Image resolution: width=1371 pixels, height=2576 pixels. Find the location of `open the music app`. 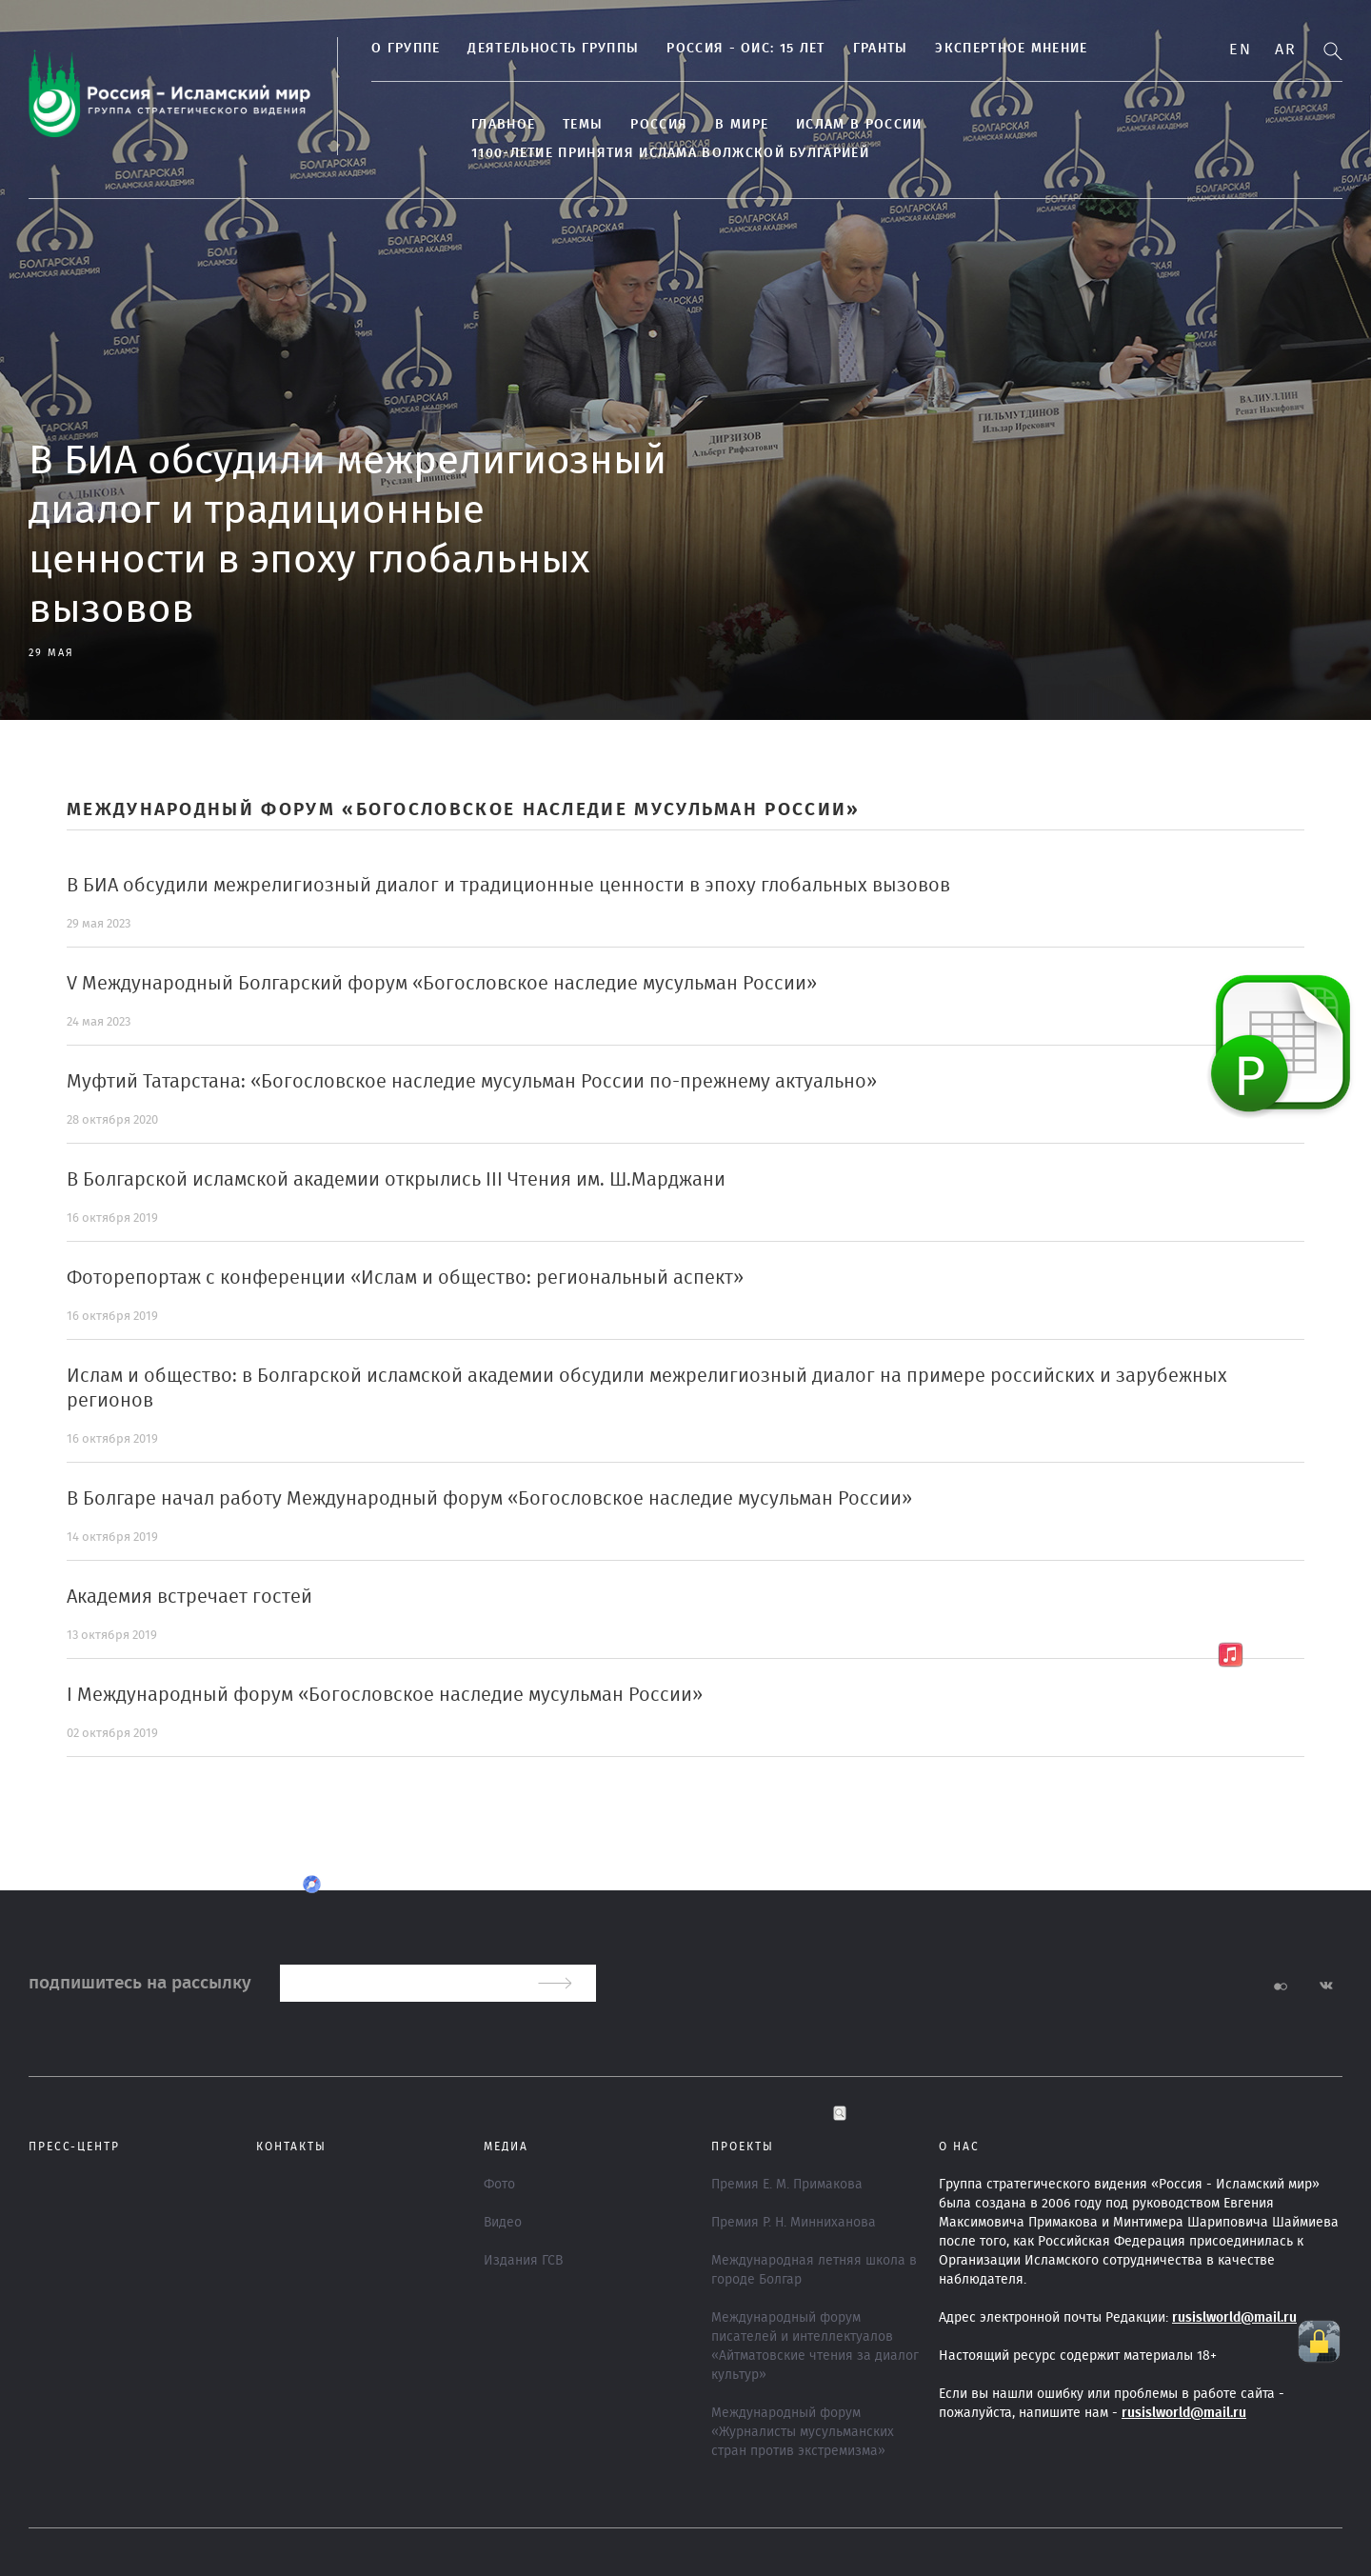

open the music app is located at coordinates (1230, 1654).